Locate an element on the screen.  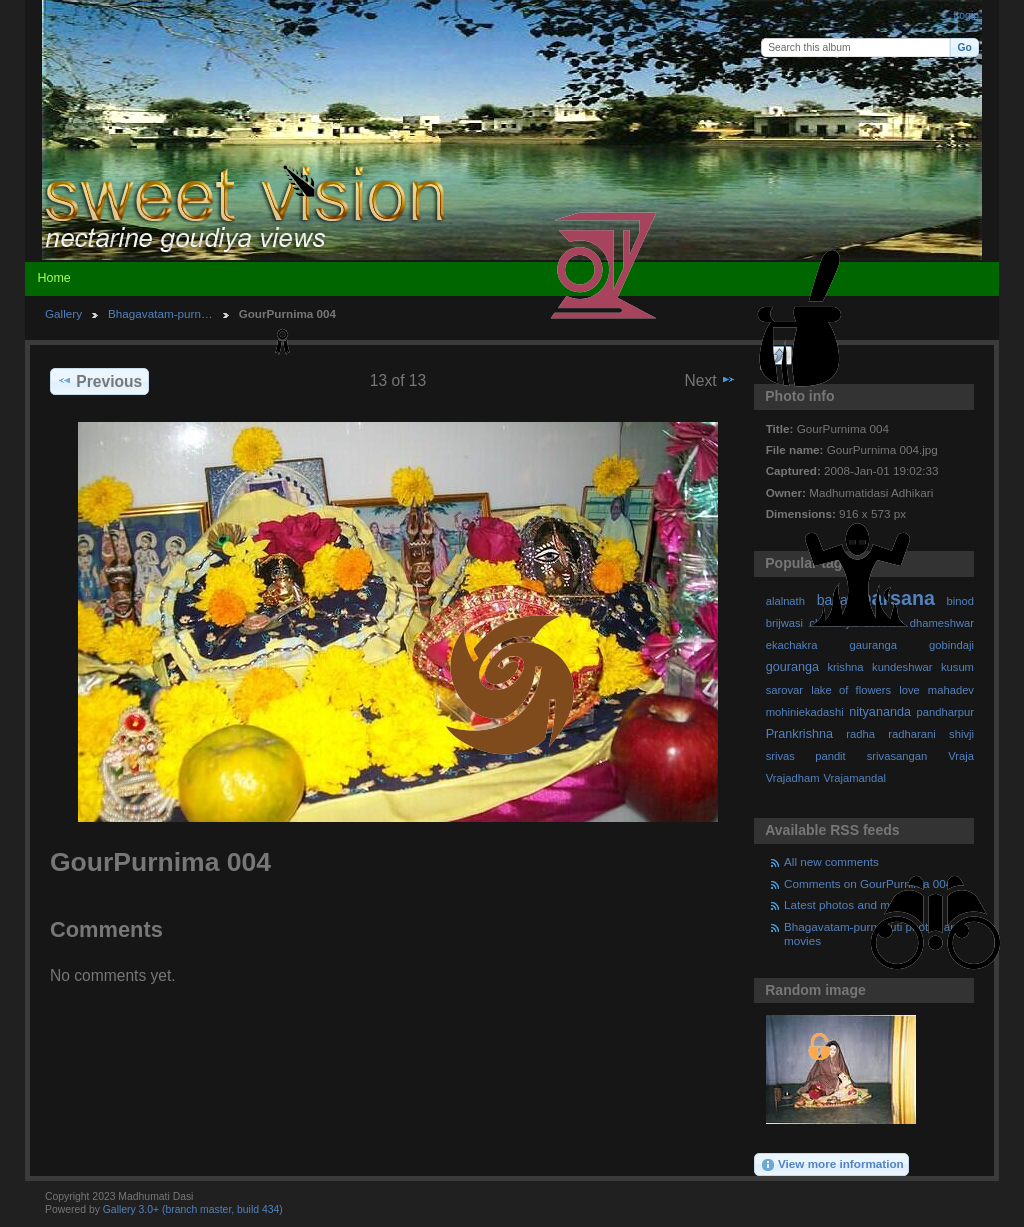
view achievements or awards is located at coordinates (282, 341).